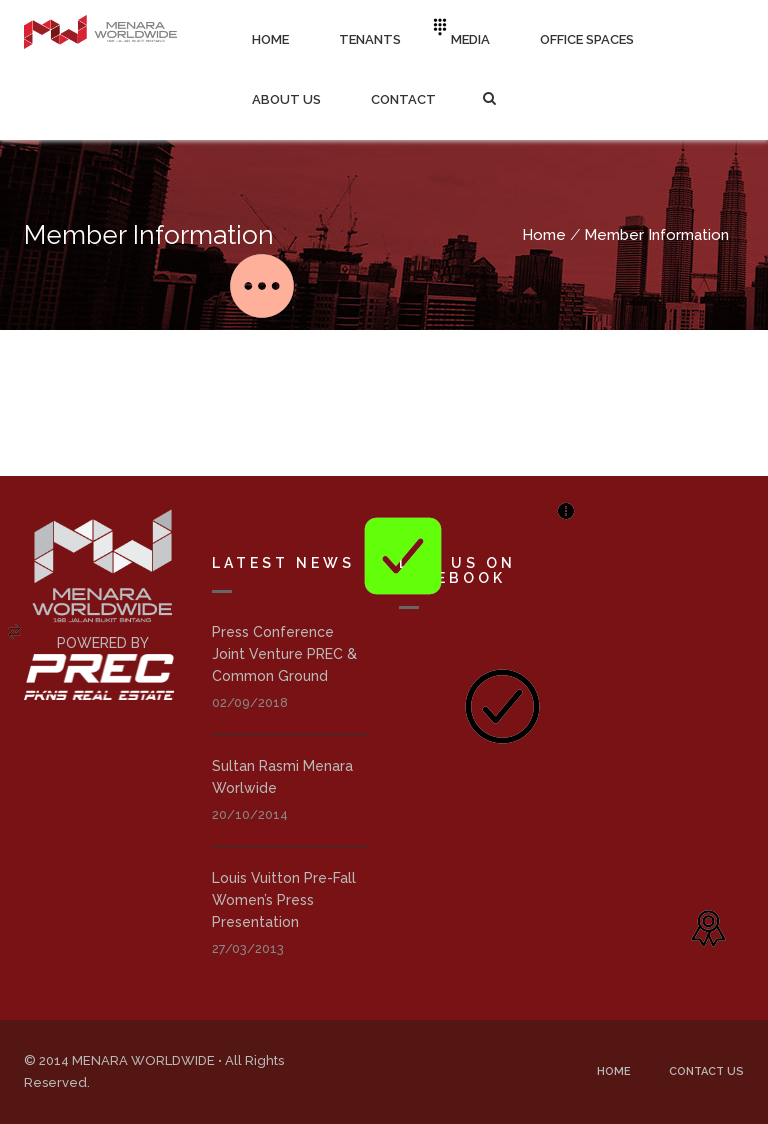 This screenshot has width=768, height=1124. Describe the element at coordinates (566, 511) in the screenshot. I see `open more options menu` at that location.